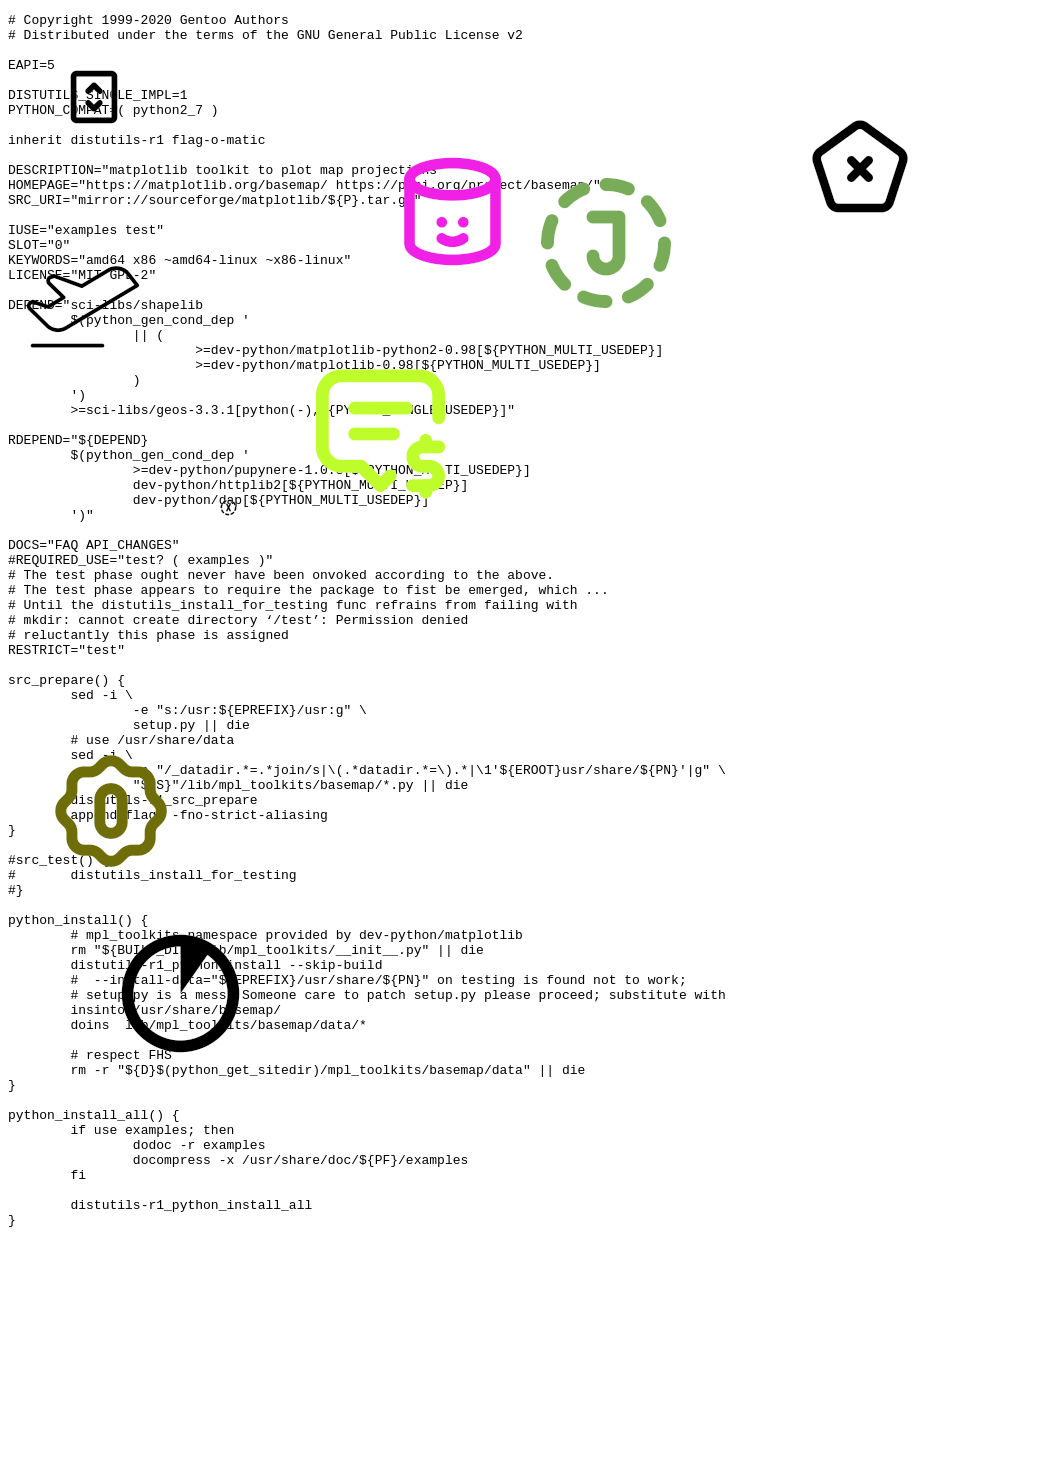 The width and height of the screenshot is (1044, 1484). Describe the element at coordinates (111, 811) in the screenshot. I see `indicates zero items or notifications` at that location.